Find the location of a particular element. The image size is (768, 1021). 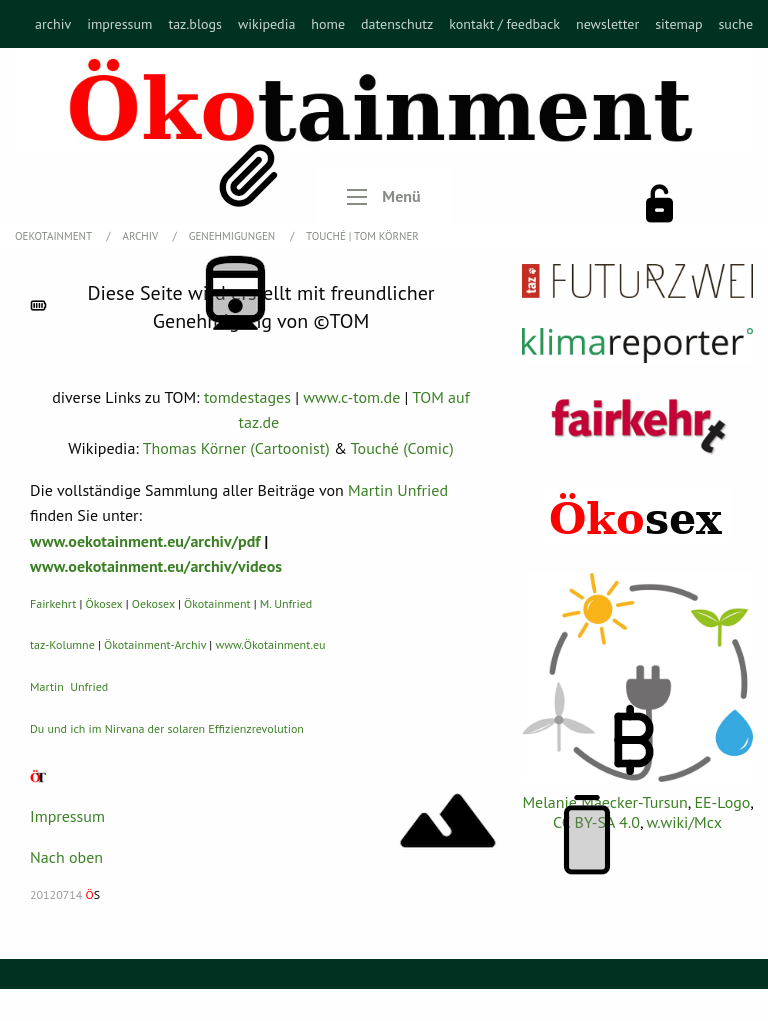

attach a file to your message is located at coordinates (247, 174).